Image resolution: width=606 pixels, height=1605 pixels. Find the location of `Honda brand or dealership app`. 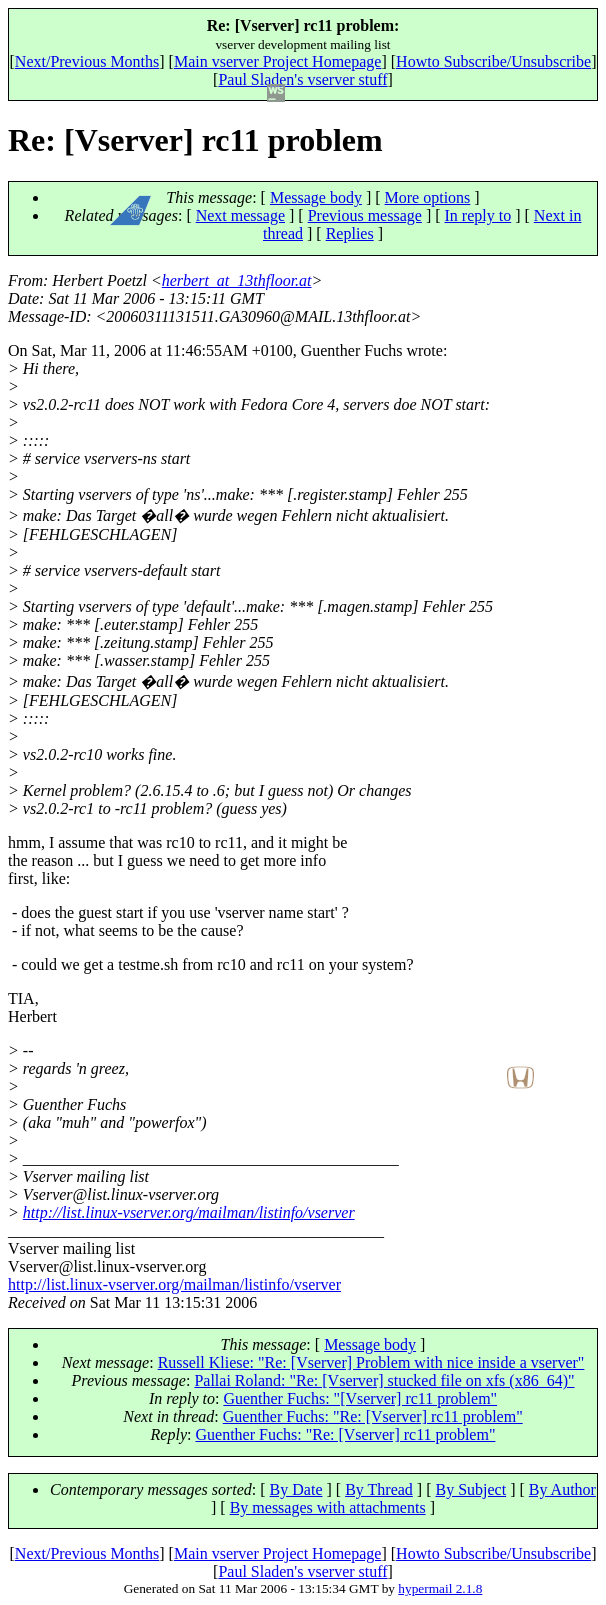

Honda brand or dealership app is located at coordinates (520, 1077).